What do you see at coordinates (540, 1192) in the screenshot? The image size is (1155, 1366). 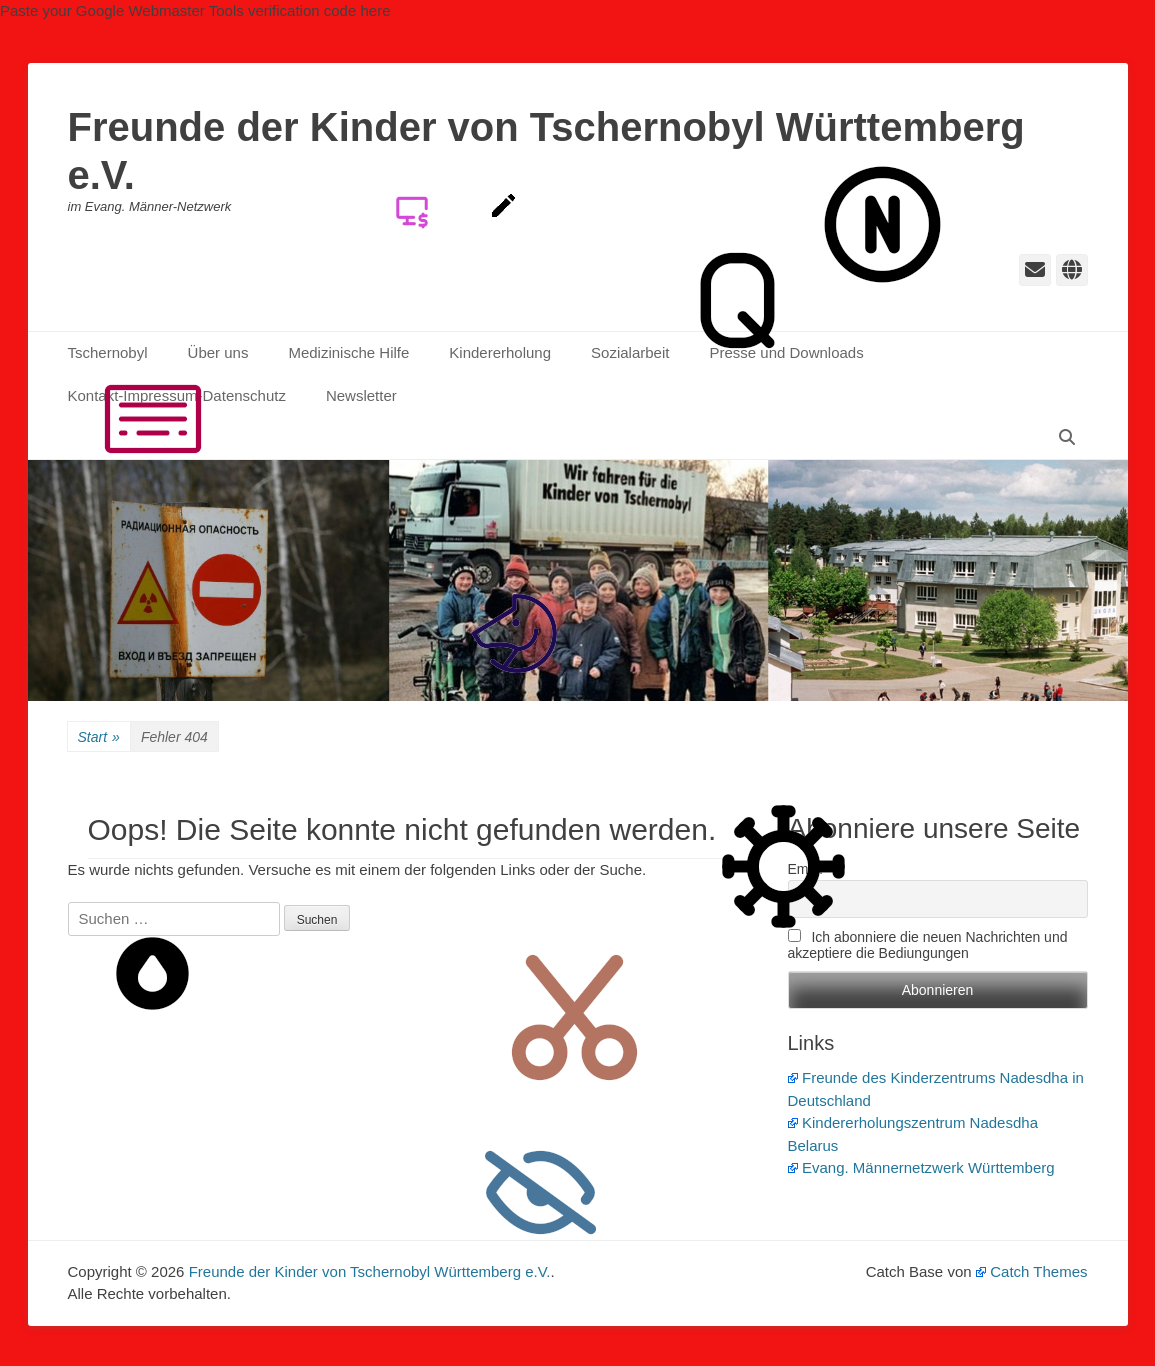 I see `hide content from view` at bounding box center [540, 1192].